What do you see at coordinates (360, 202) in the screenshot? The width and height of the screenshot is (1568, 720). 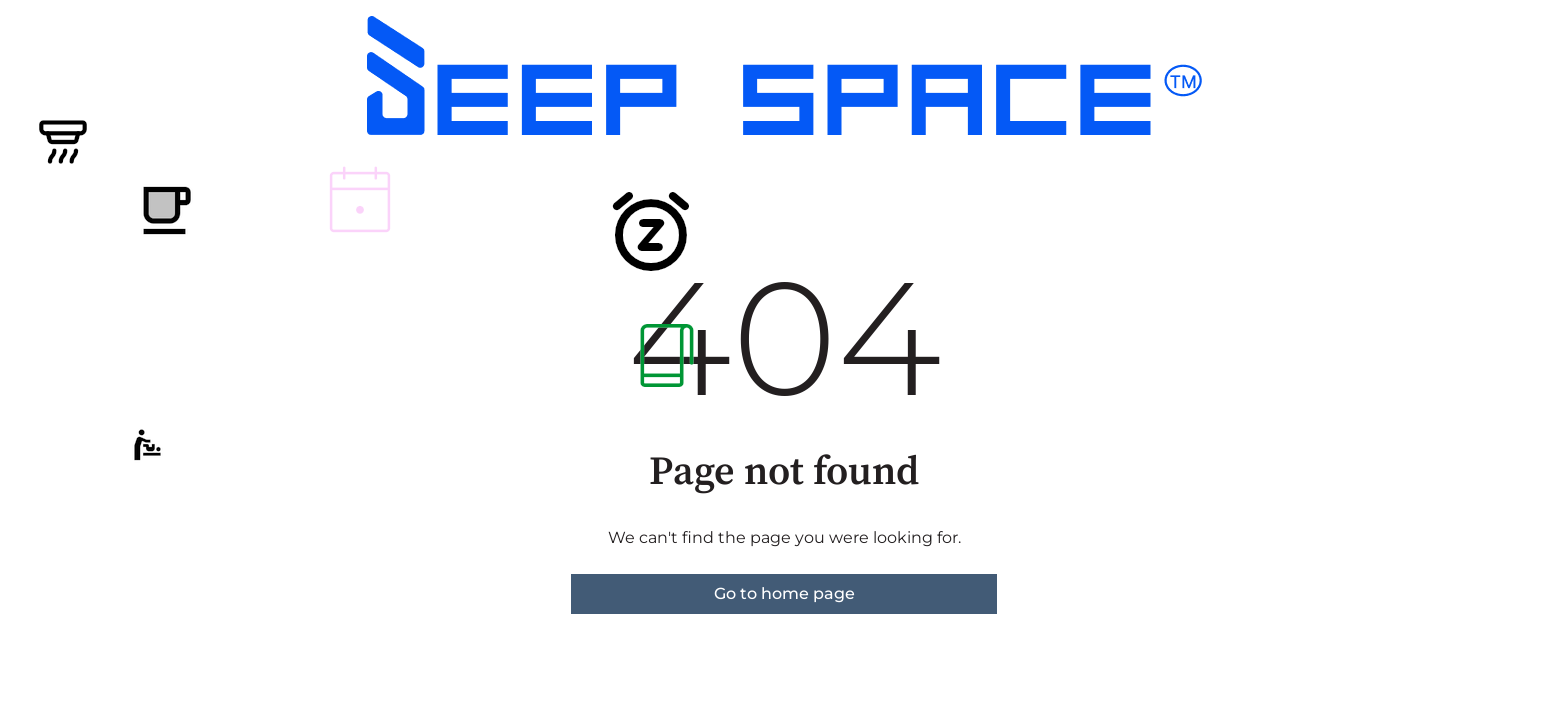 I see `indicates a calendar event or scheduled item` at bounding box center [360, 202].